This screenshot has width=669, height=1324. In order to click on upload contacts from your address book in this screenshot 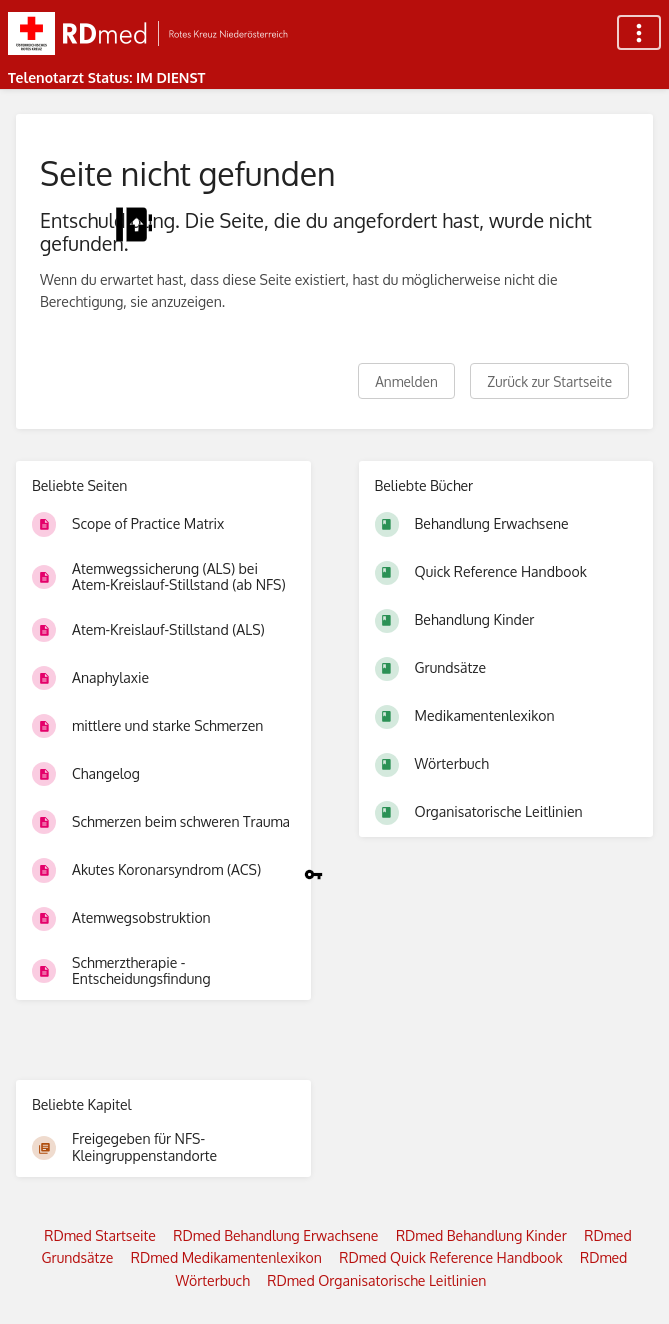, I will do `click(131, 224)`.